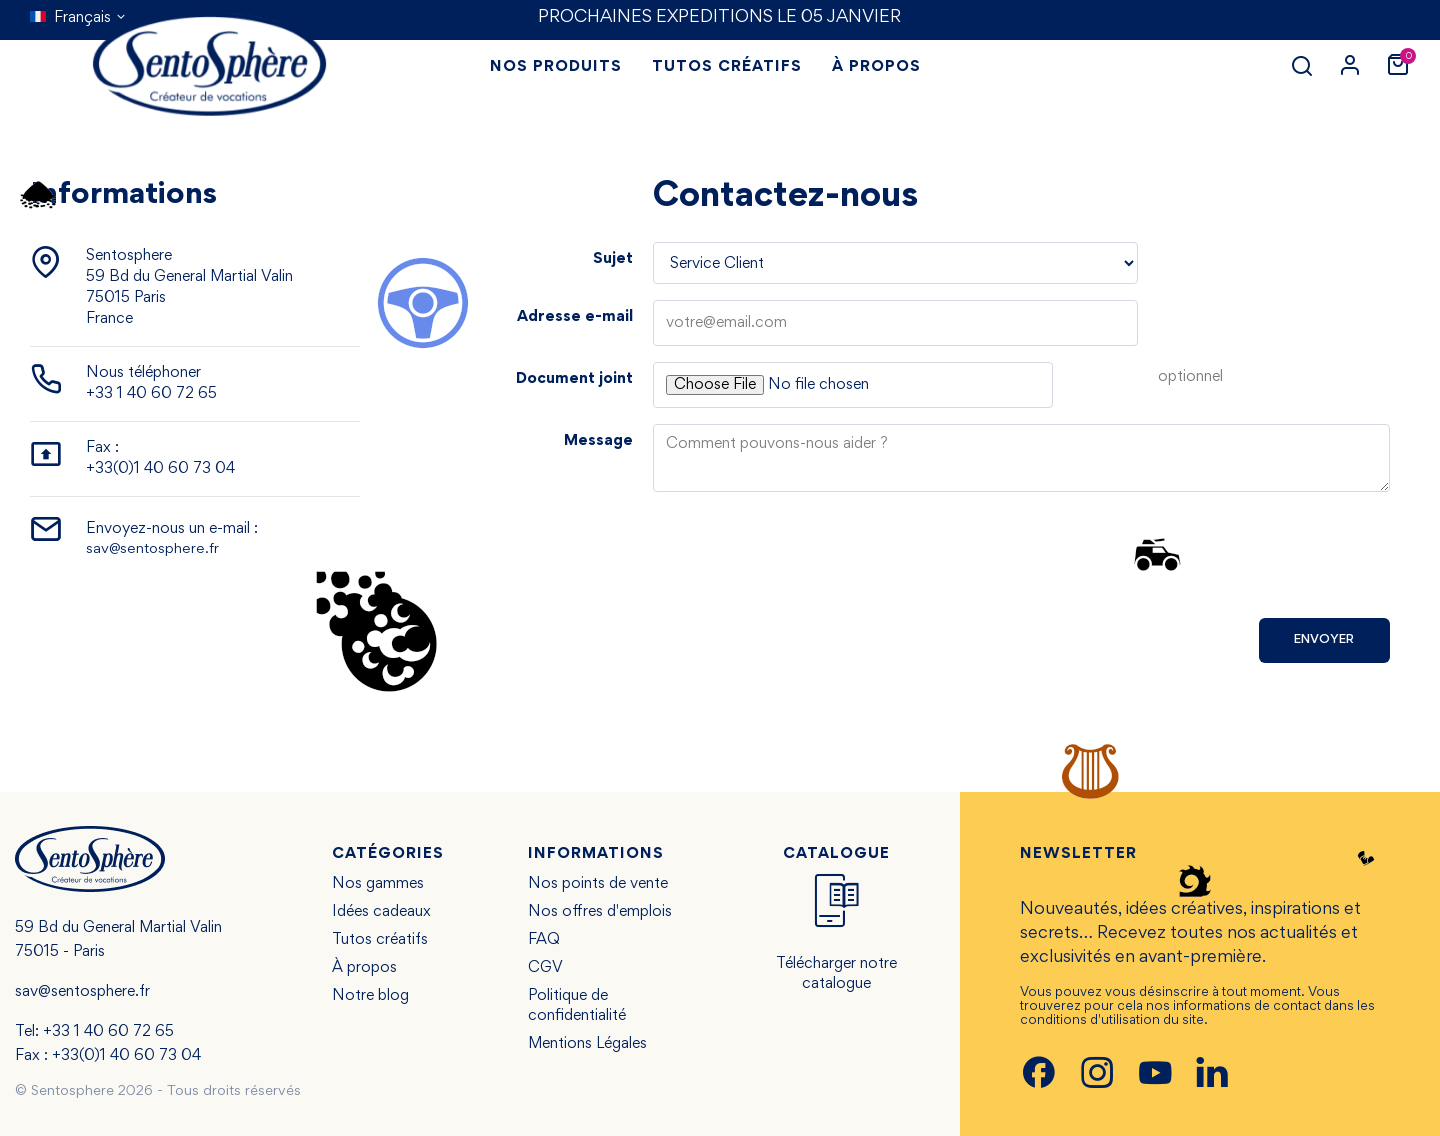 The height and width of the screenshot is (1136, 1440). What do you see at coordinates (1195, 881) in the screenshot?
I see `represents a nature or plant-based ability in a game` at bounding box center [1195, 881].